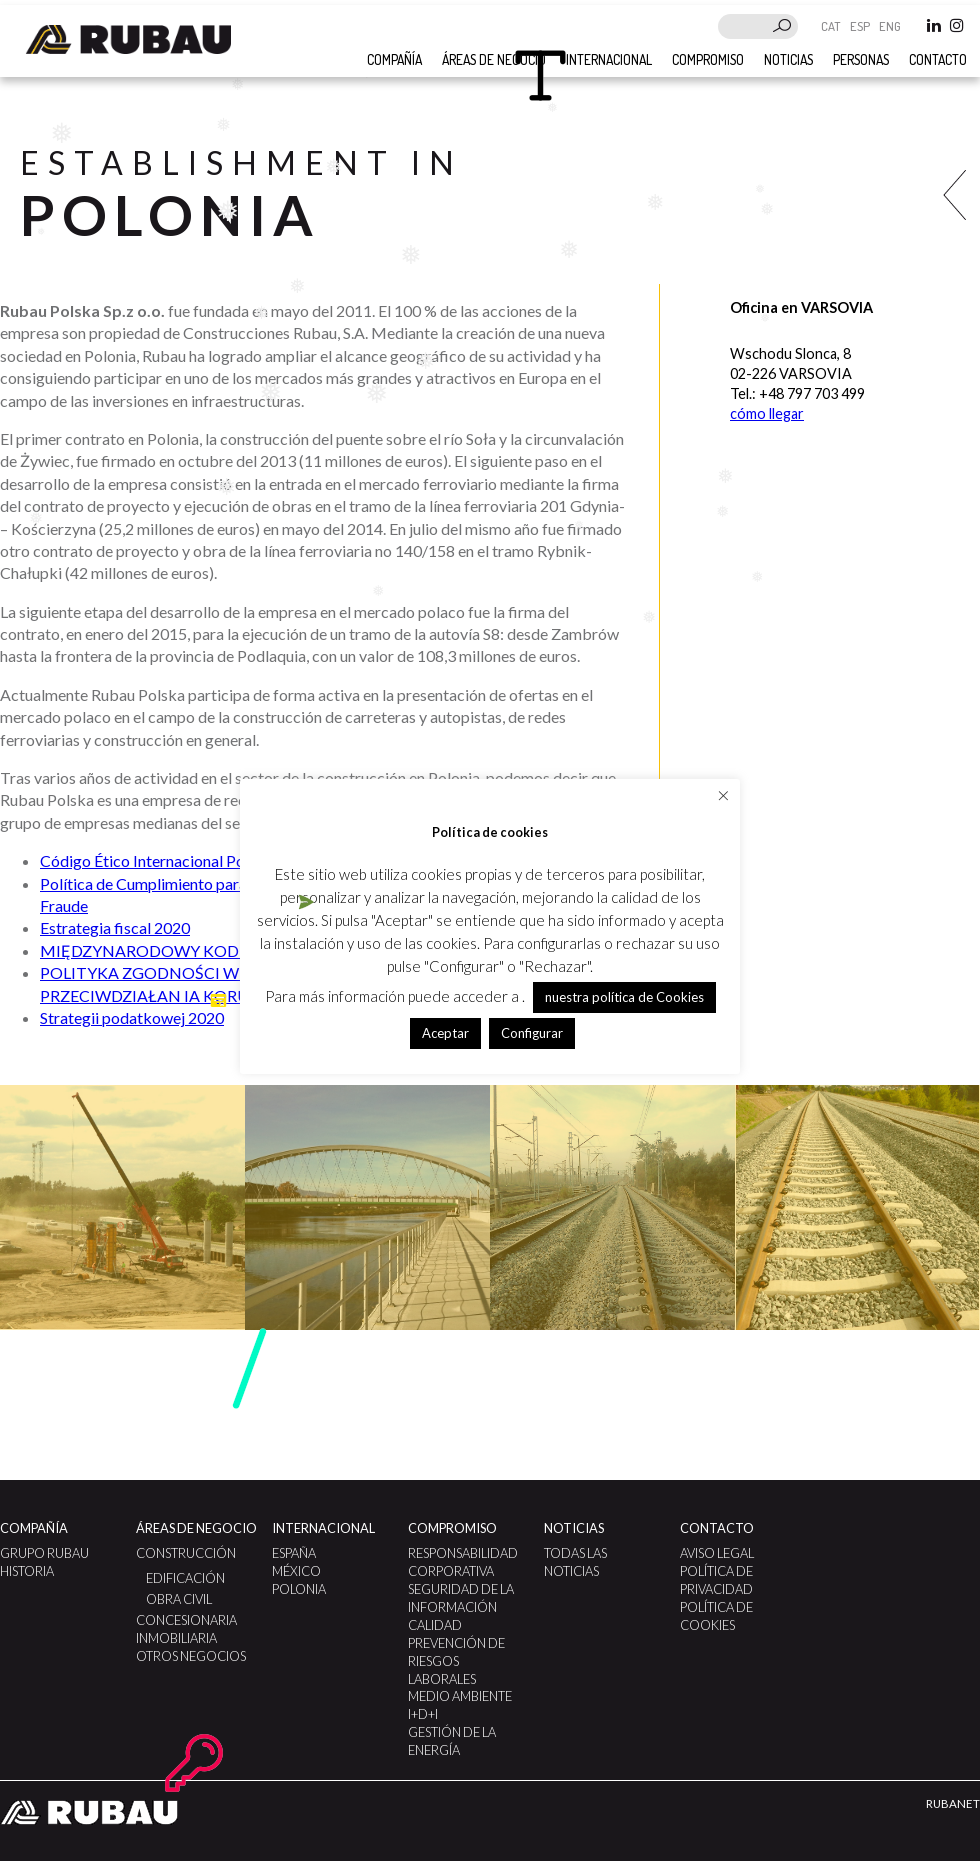 This screenshot has width=980, height=1861. I want to click on access security or authentication settings, so click(194, 1763).